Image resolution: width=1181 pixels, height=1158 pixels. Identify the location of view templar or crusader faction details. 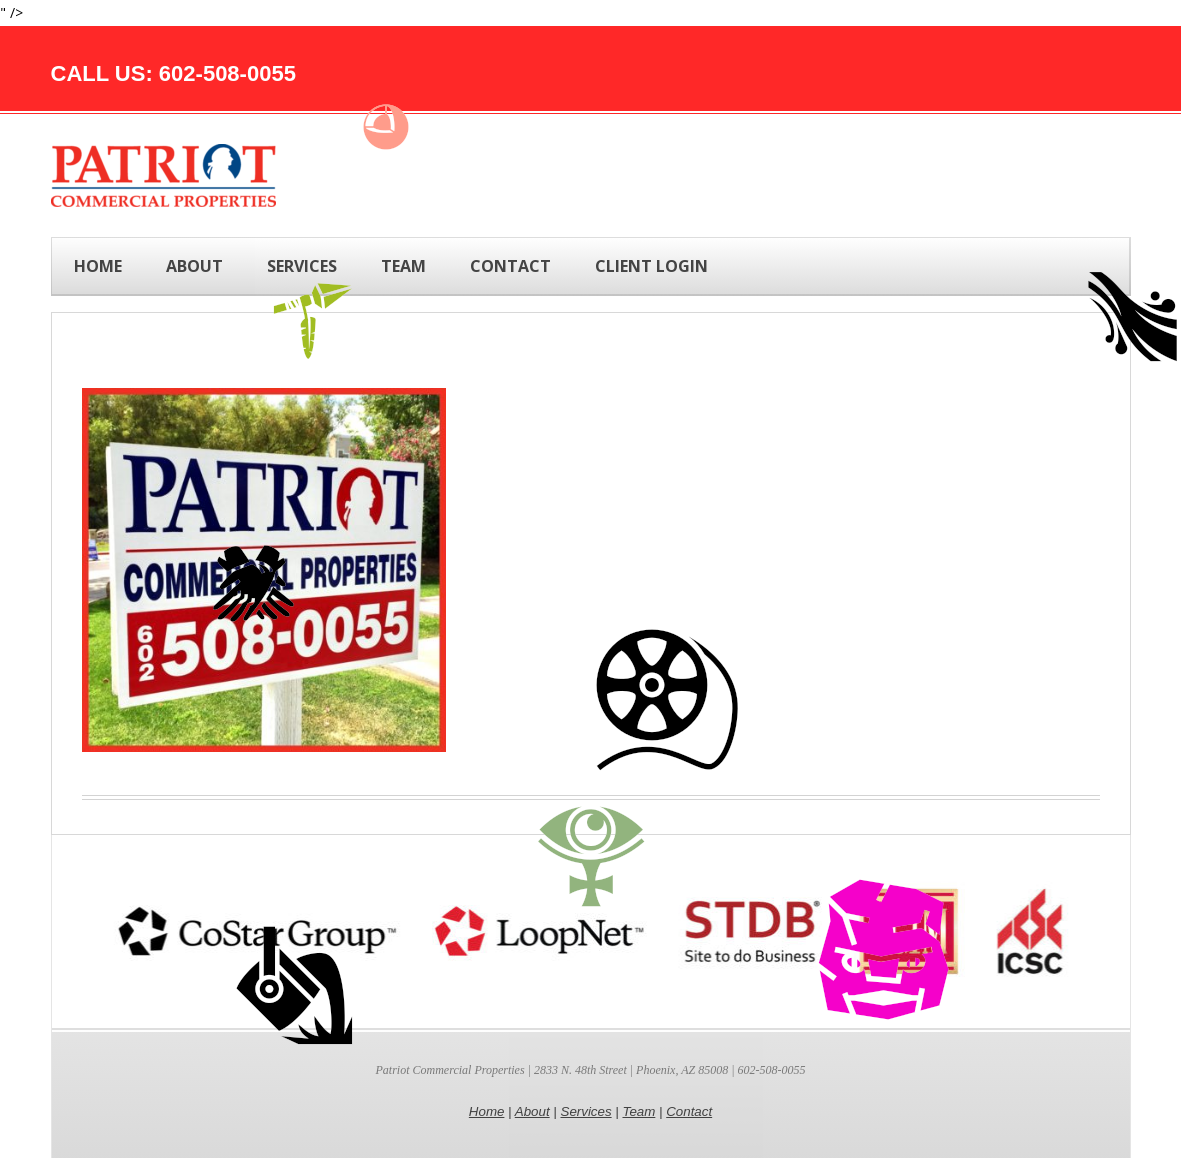
(592, 852).